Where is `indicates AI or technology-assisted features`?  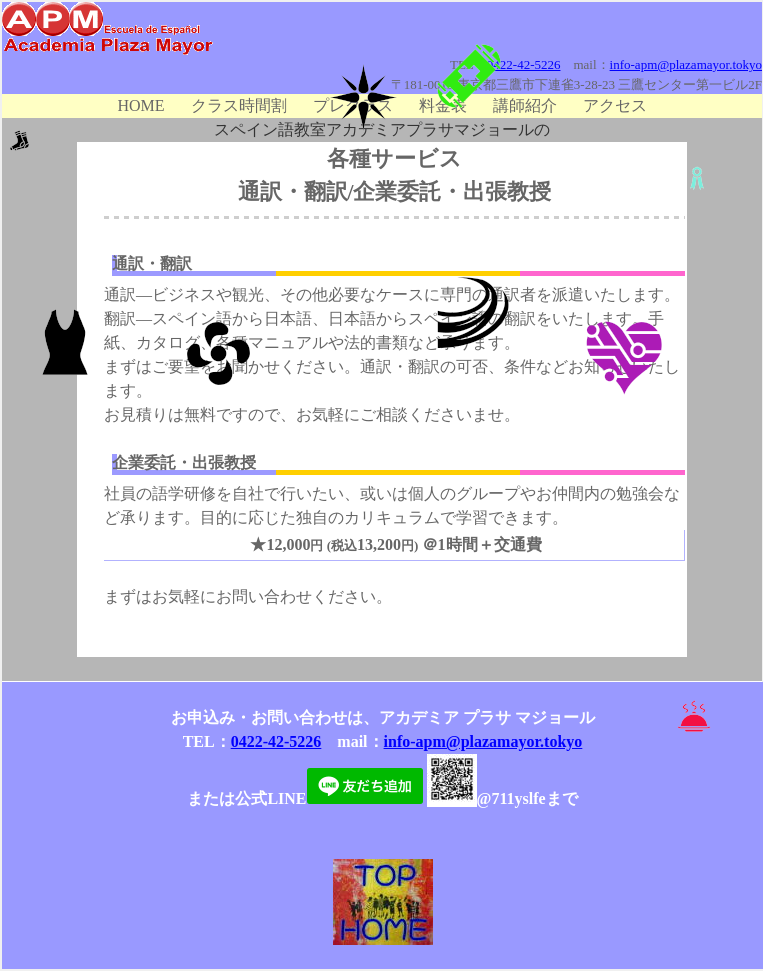
indicates AI or technology-assisted features is located at coordinates (624, 358).